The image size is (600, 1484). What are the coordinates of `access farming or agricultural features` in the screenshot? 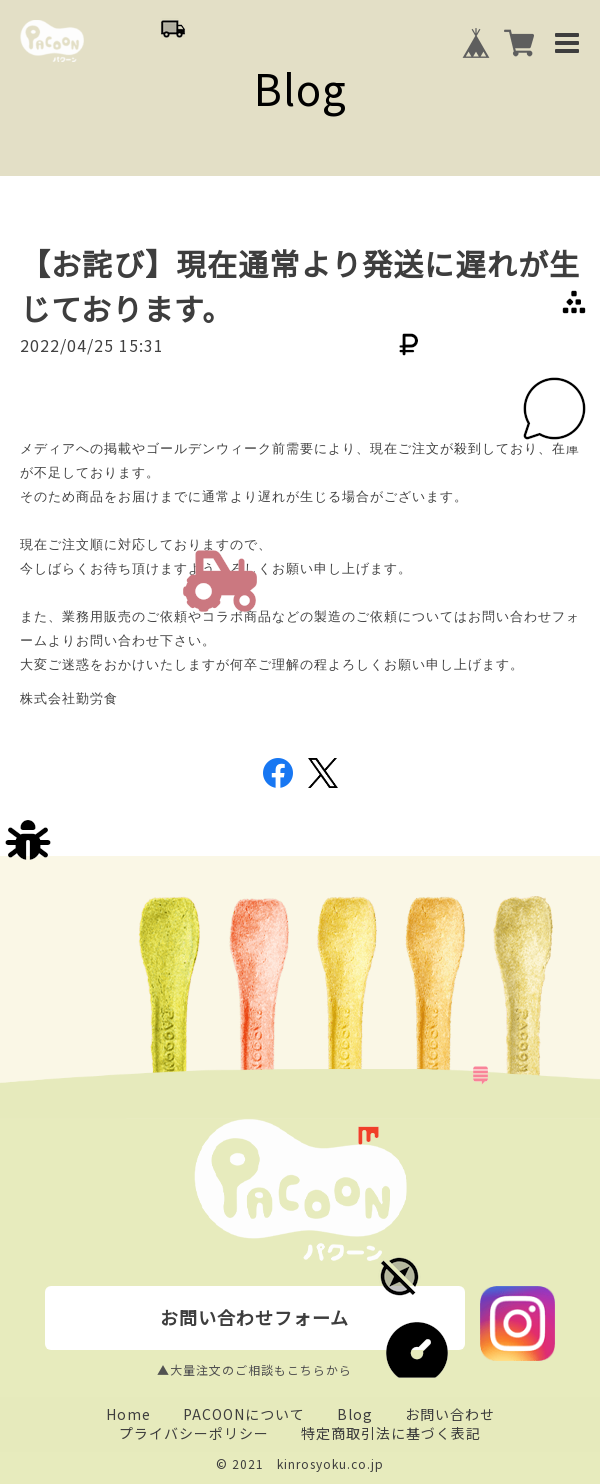 It's located at (220, 579).